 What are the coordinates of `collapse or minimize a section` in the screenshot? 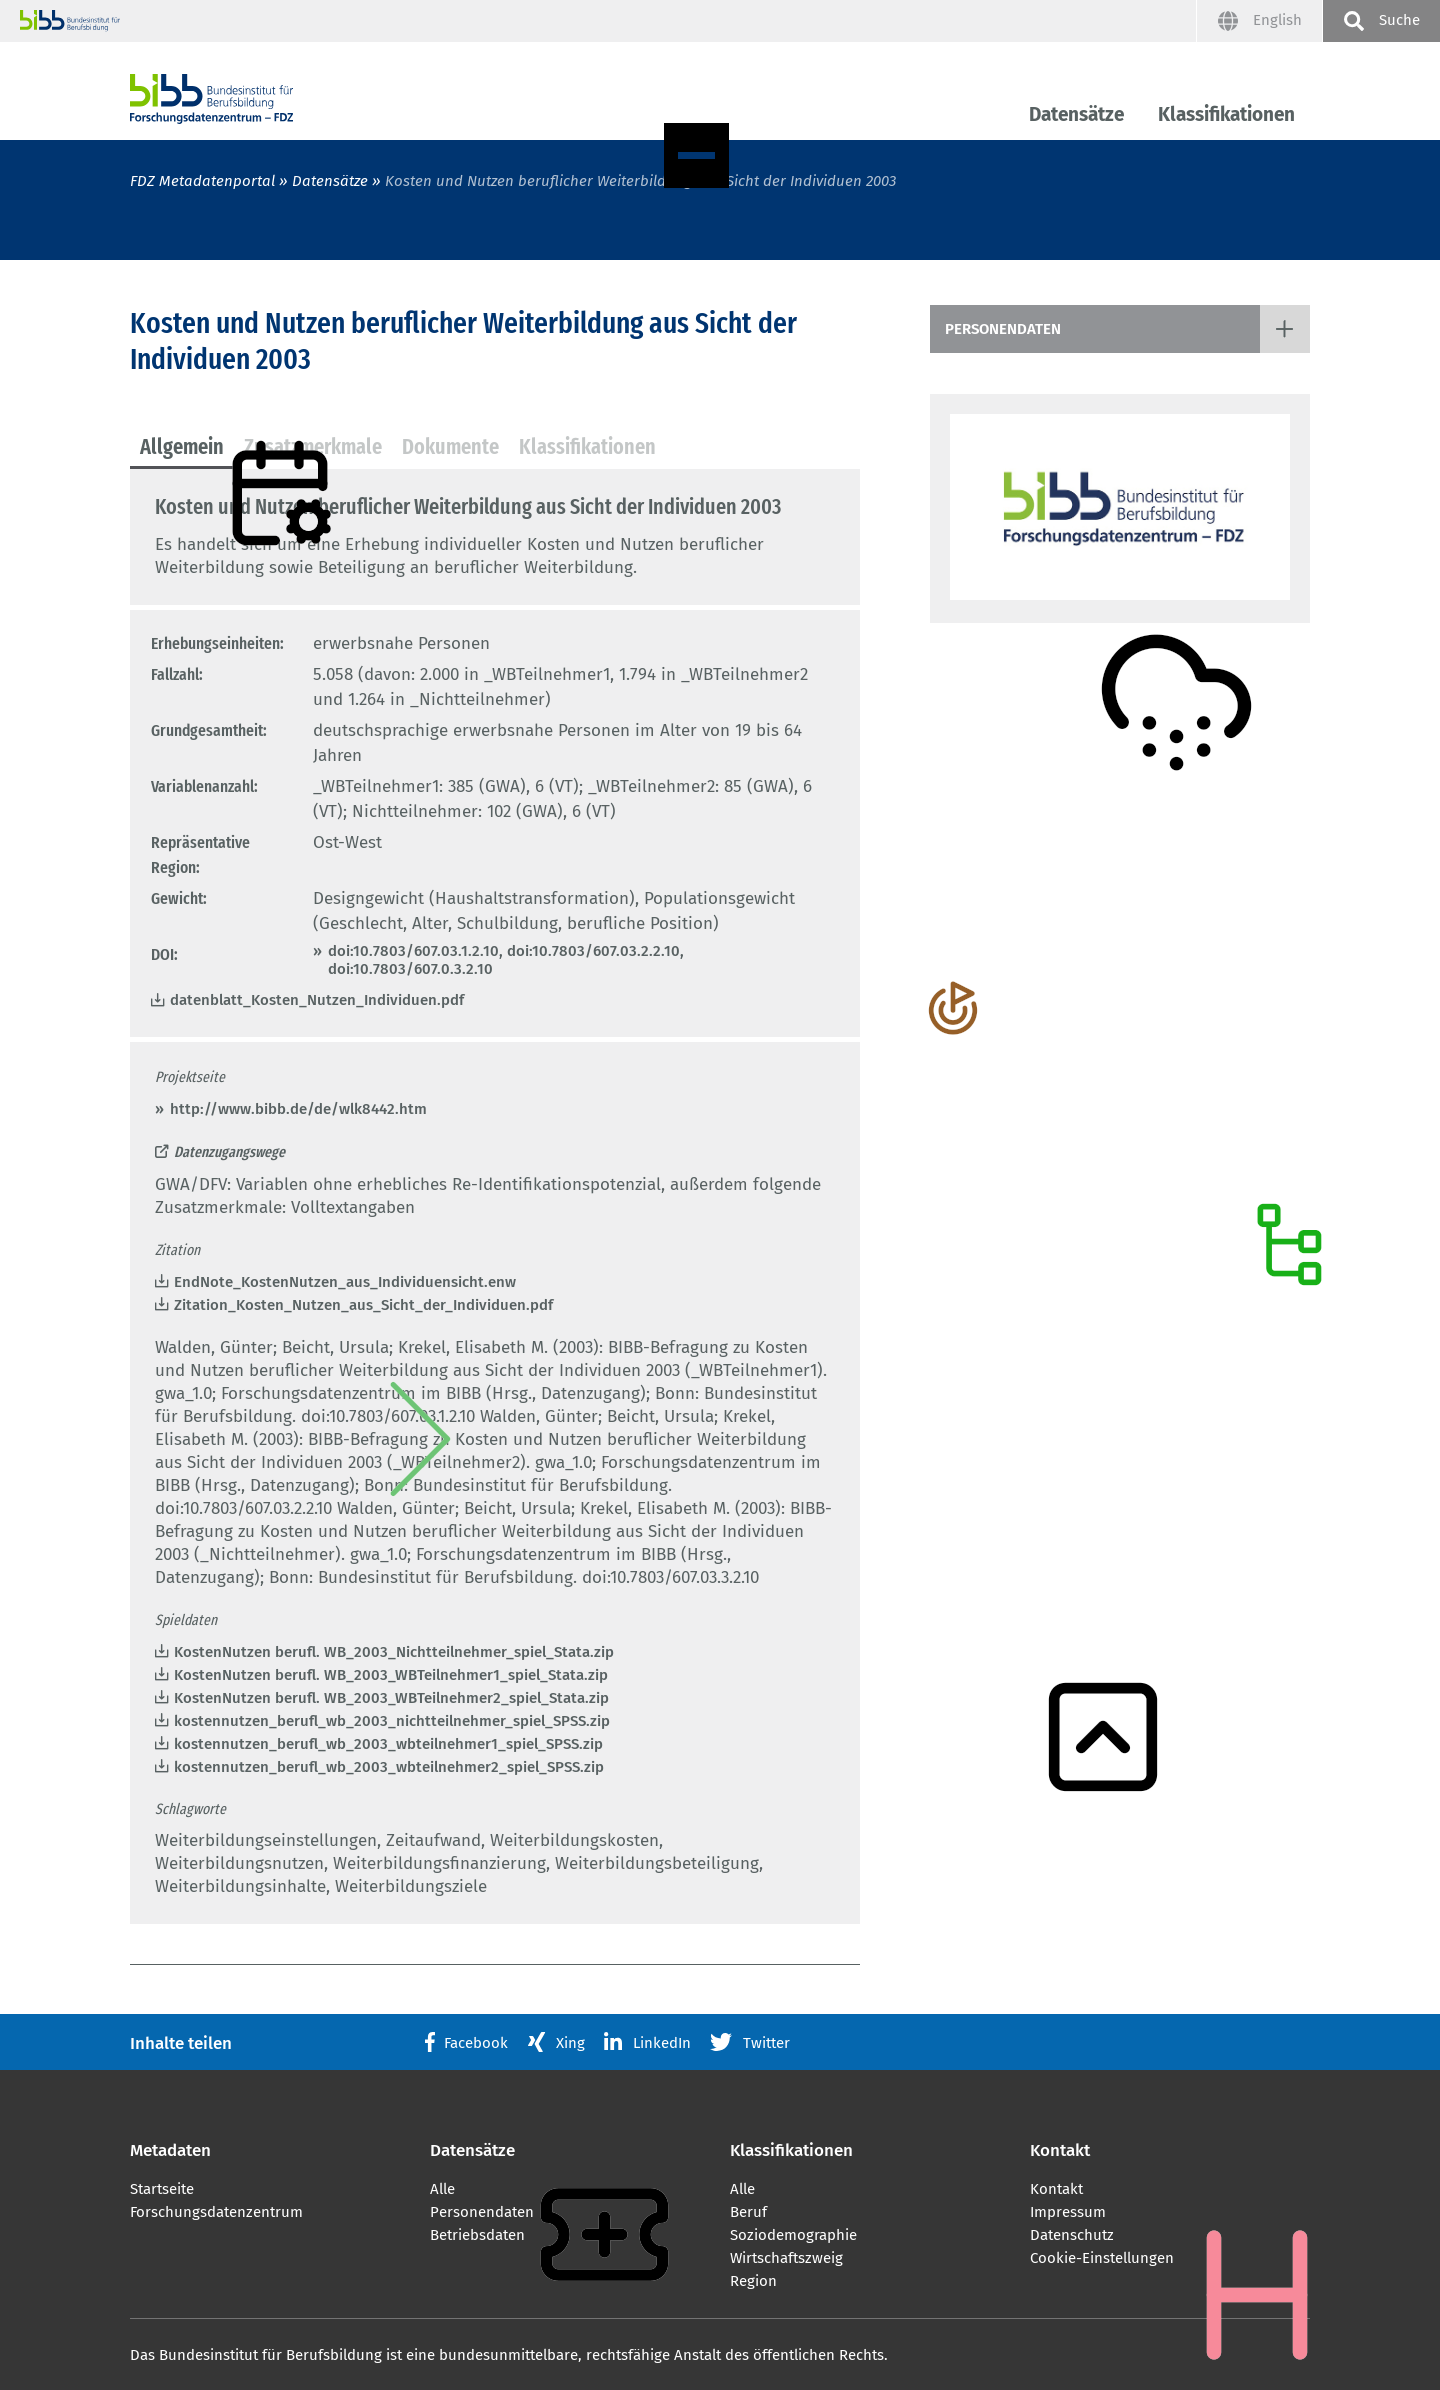 It's located at (1103, 1737).